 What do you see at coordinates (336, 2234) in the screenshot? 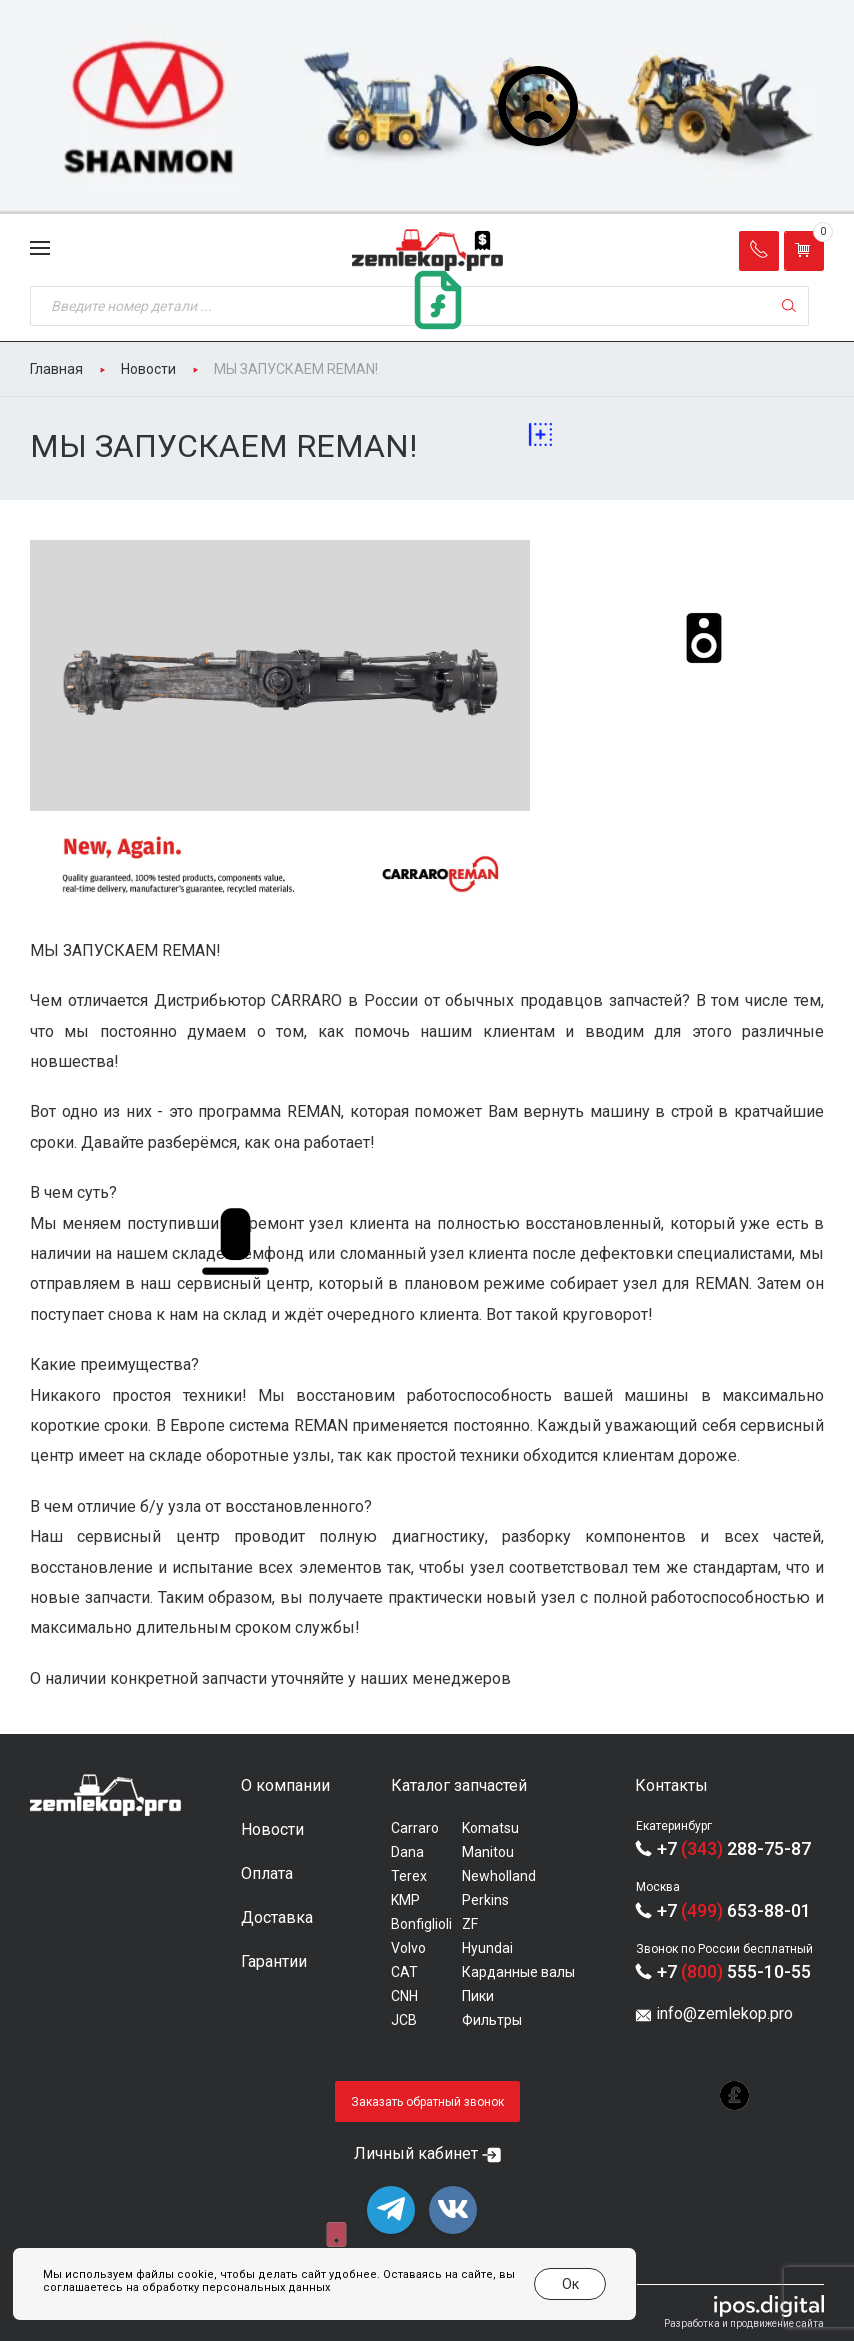
I see `access tablet device settings` at bounding box center [336, 2234].